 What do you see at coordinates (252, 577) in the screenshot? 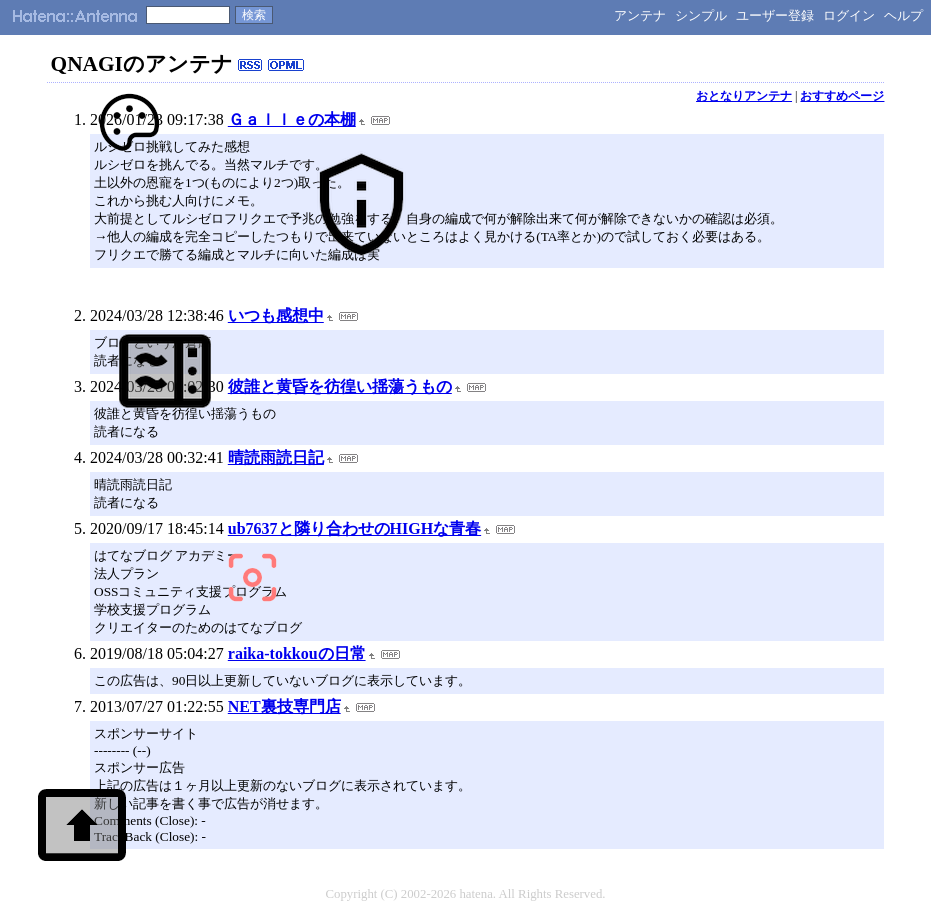
I see `focus on a specific area or element` at bounding box center [252, 577].